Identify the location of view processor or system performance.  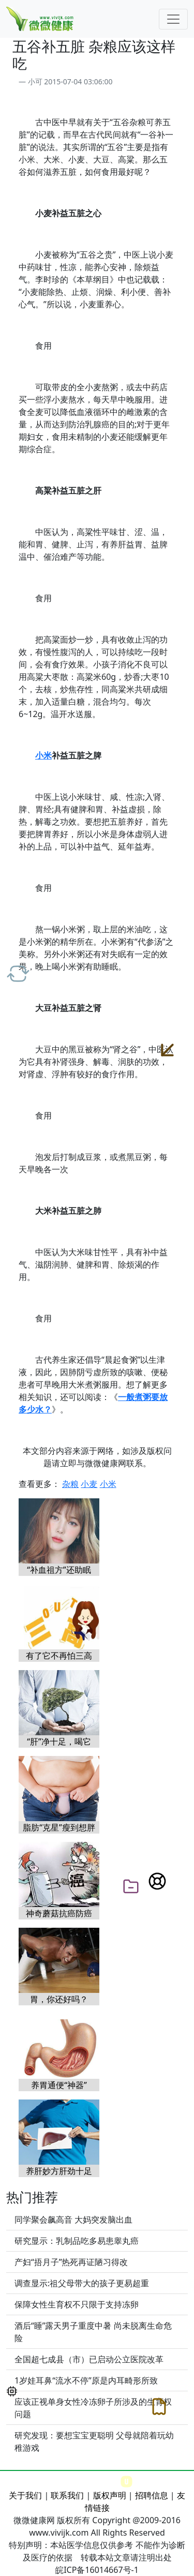
(12, 2391).